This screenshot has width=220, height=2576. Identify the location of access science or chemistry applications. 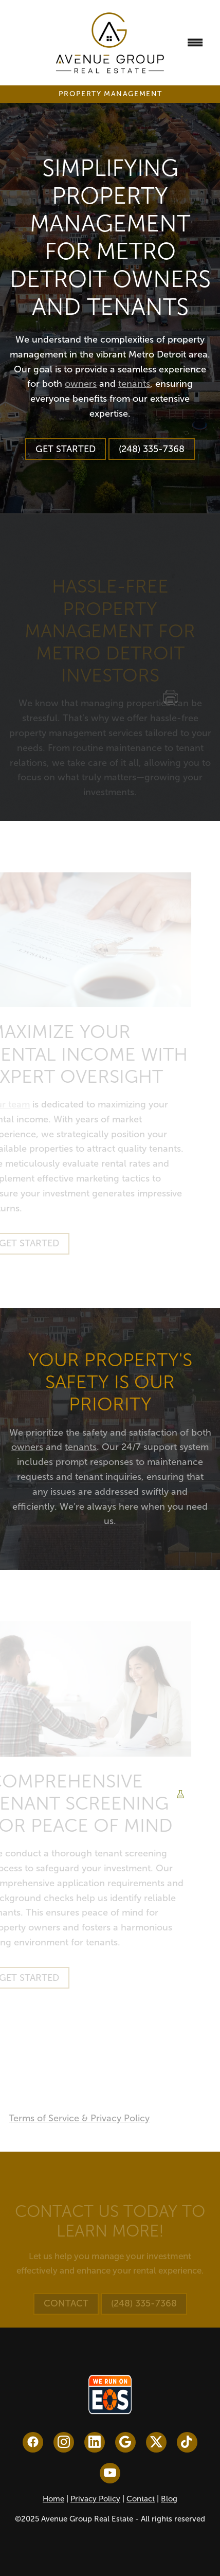
(180, 1794).